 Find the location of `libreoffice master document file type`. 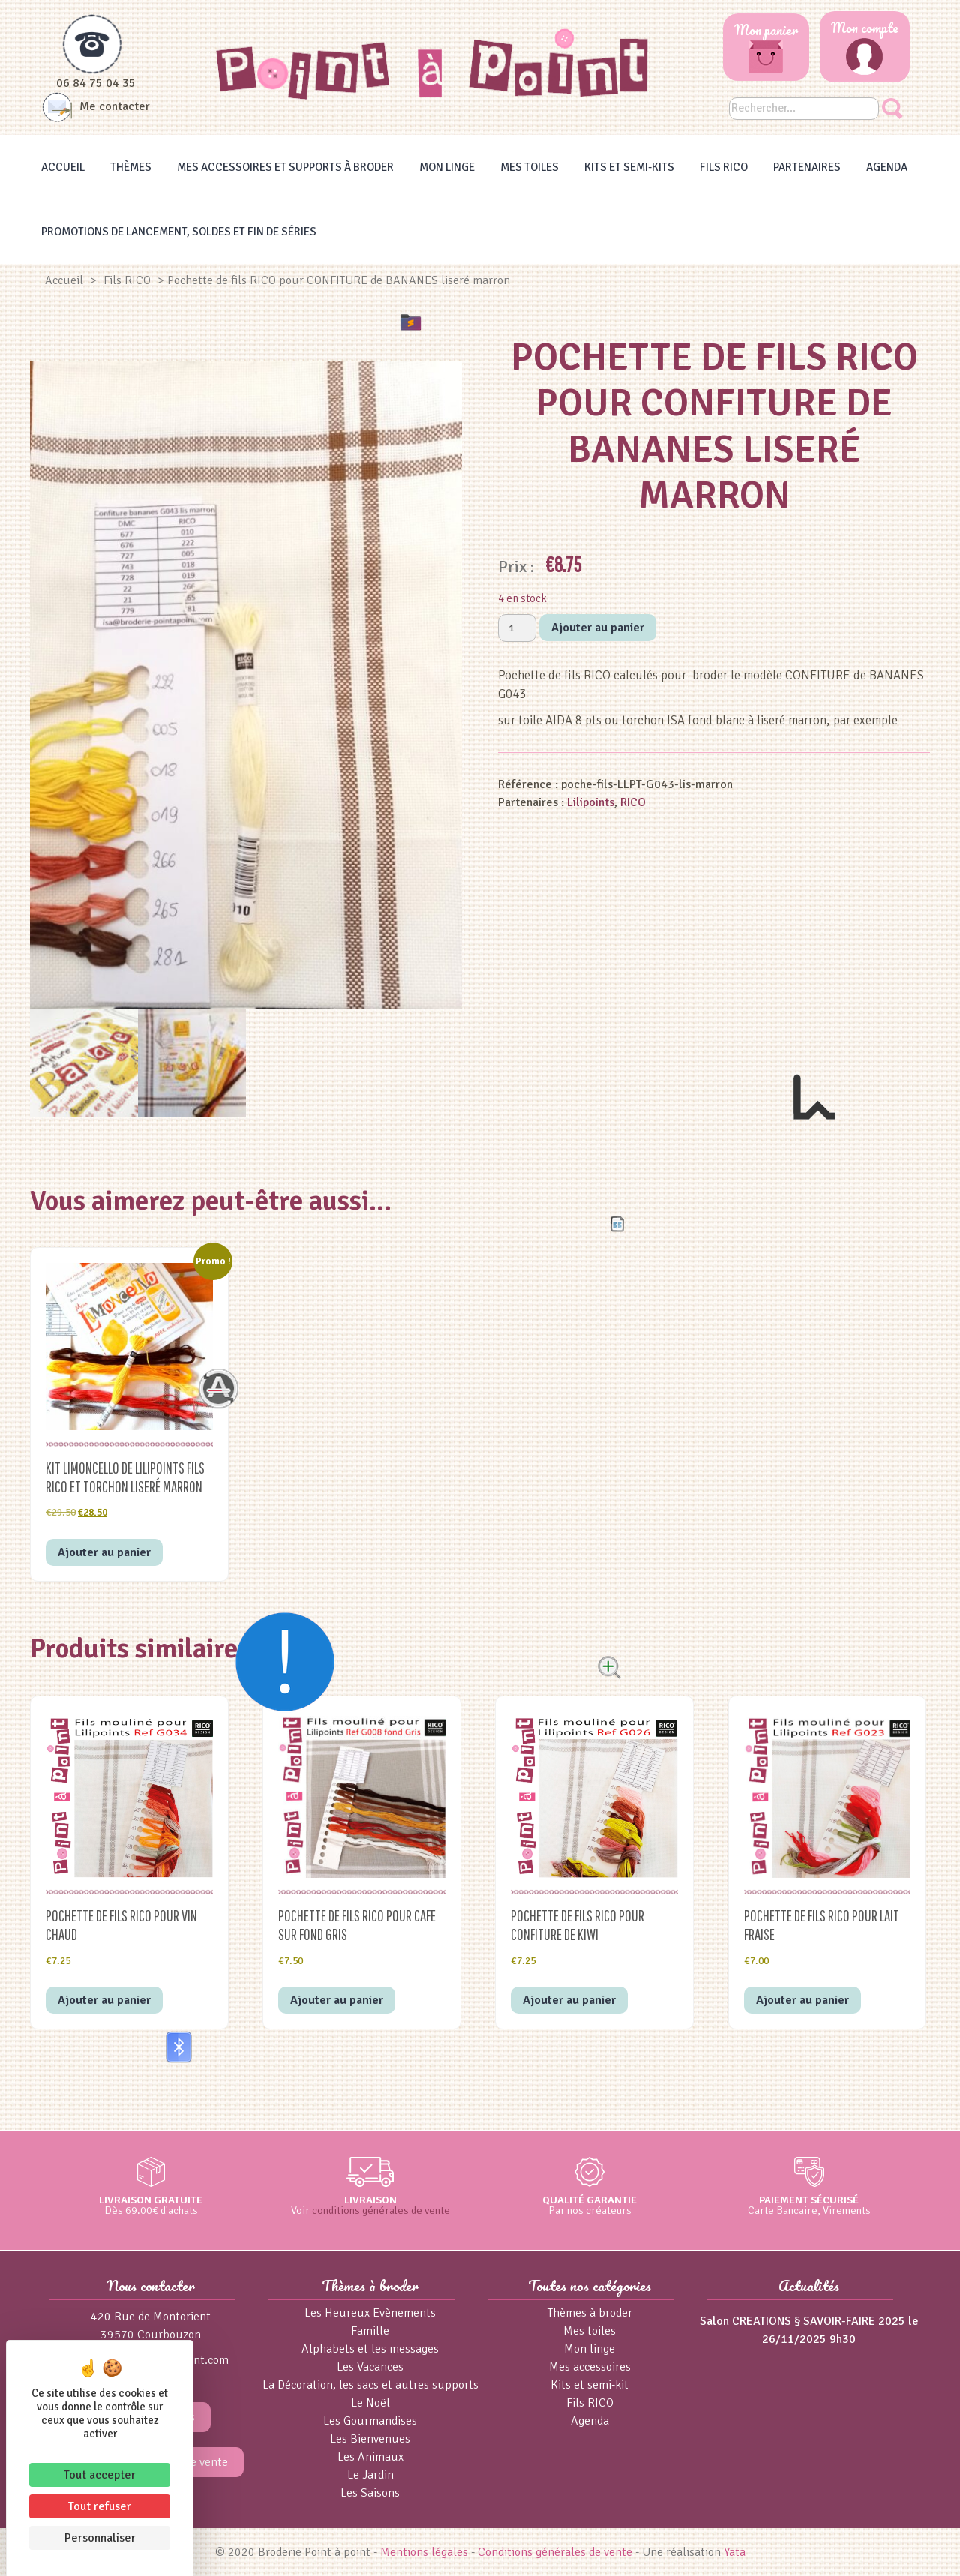

libreoffice master document file type is located at coordinates (617, 1224).